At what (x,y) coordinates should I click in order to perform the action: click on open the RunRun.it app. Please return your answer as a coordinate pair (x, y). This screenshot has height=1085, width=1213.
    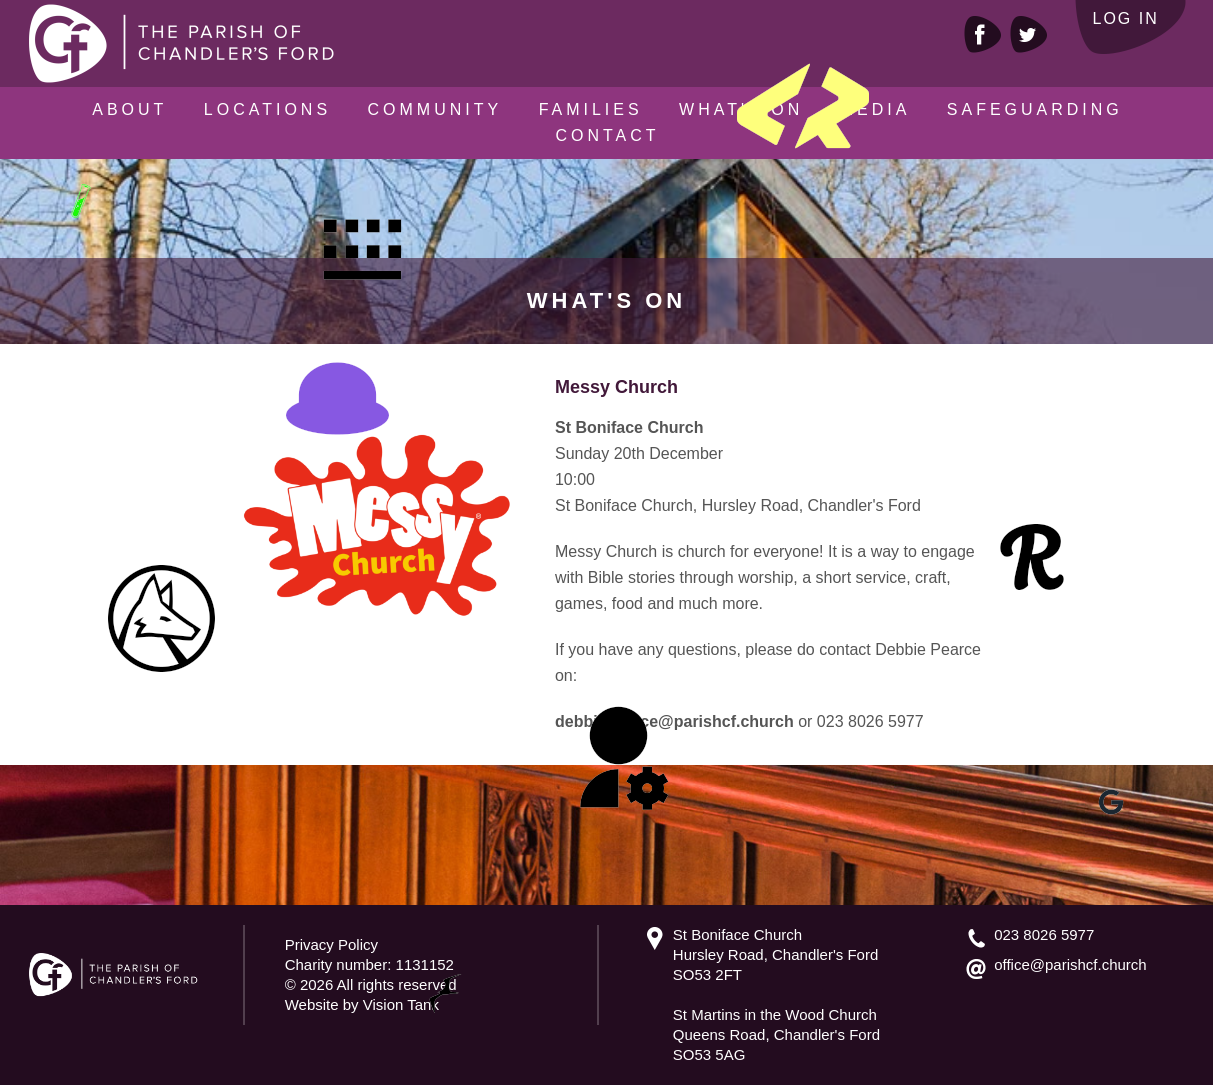
    Looking at the image, I should click on (1032, 557).